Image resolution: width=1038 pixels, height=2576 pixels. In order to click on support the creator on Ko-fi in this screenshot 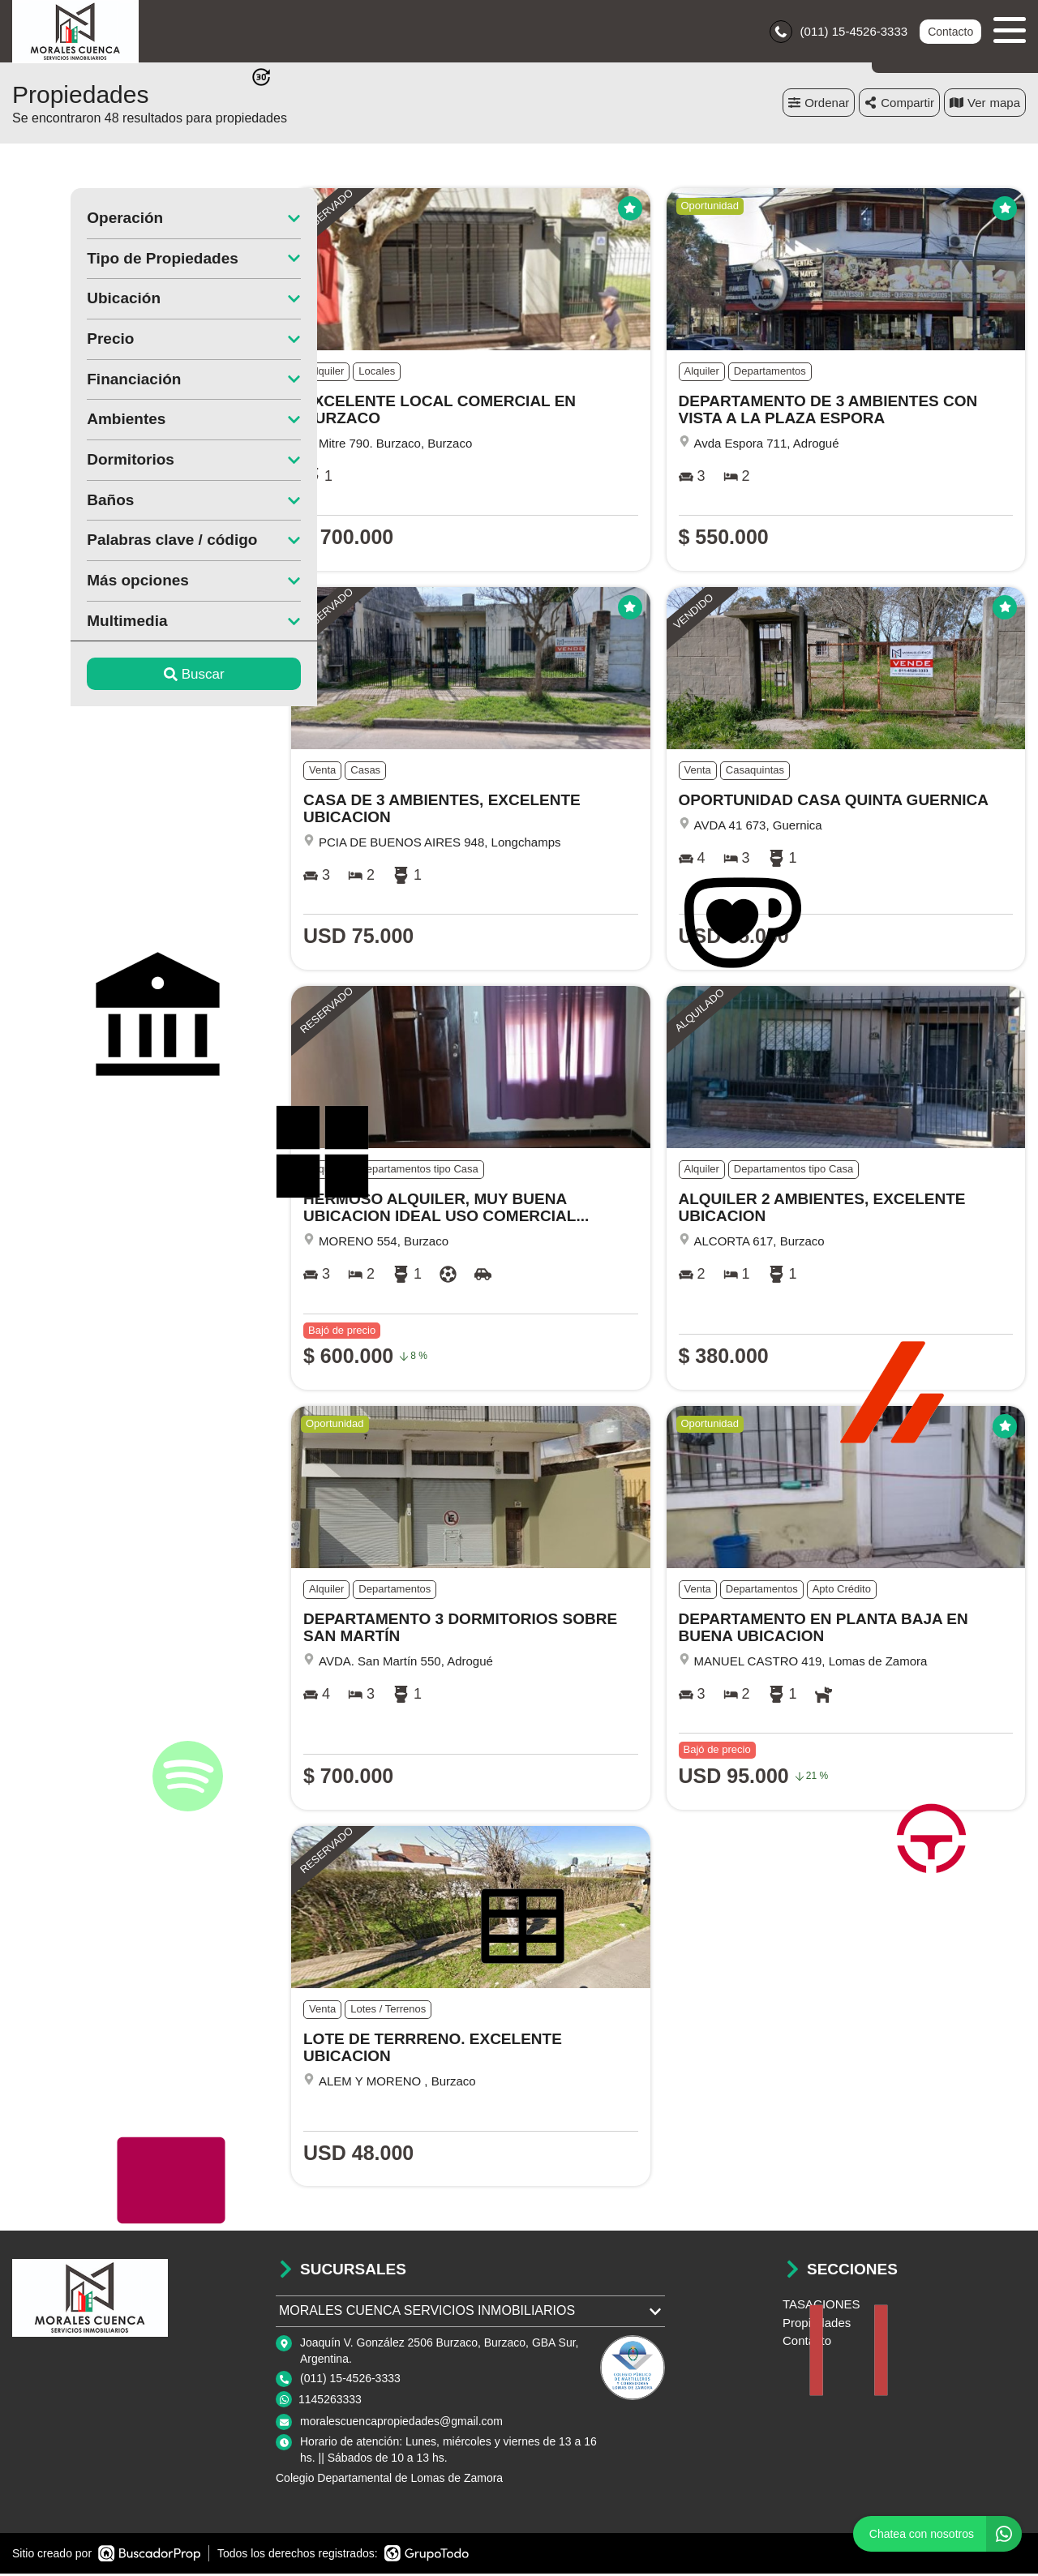, I will do `click(743, 923)`.